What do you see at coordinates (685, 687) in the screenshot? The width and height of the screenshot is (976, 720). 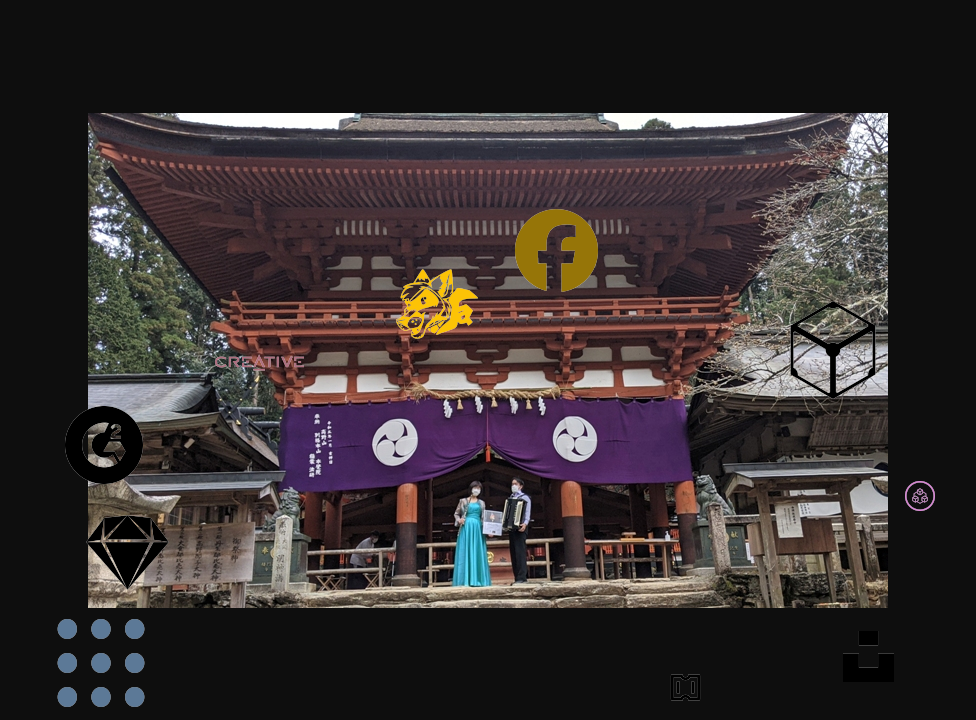 I see `view available coupons or vouchers` at bounding box center [685, 687].